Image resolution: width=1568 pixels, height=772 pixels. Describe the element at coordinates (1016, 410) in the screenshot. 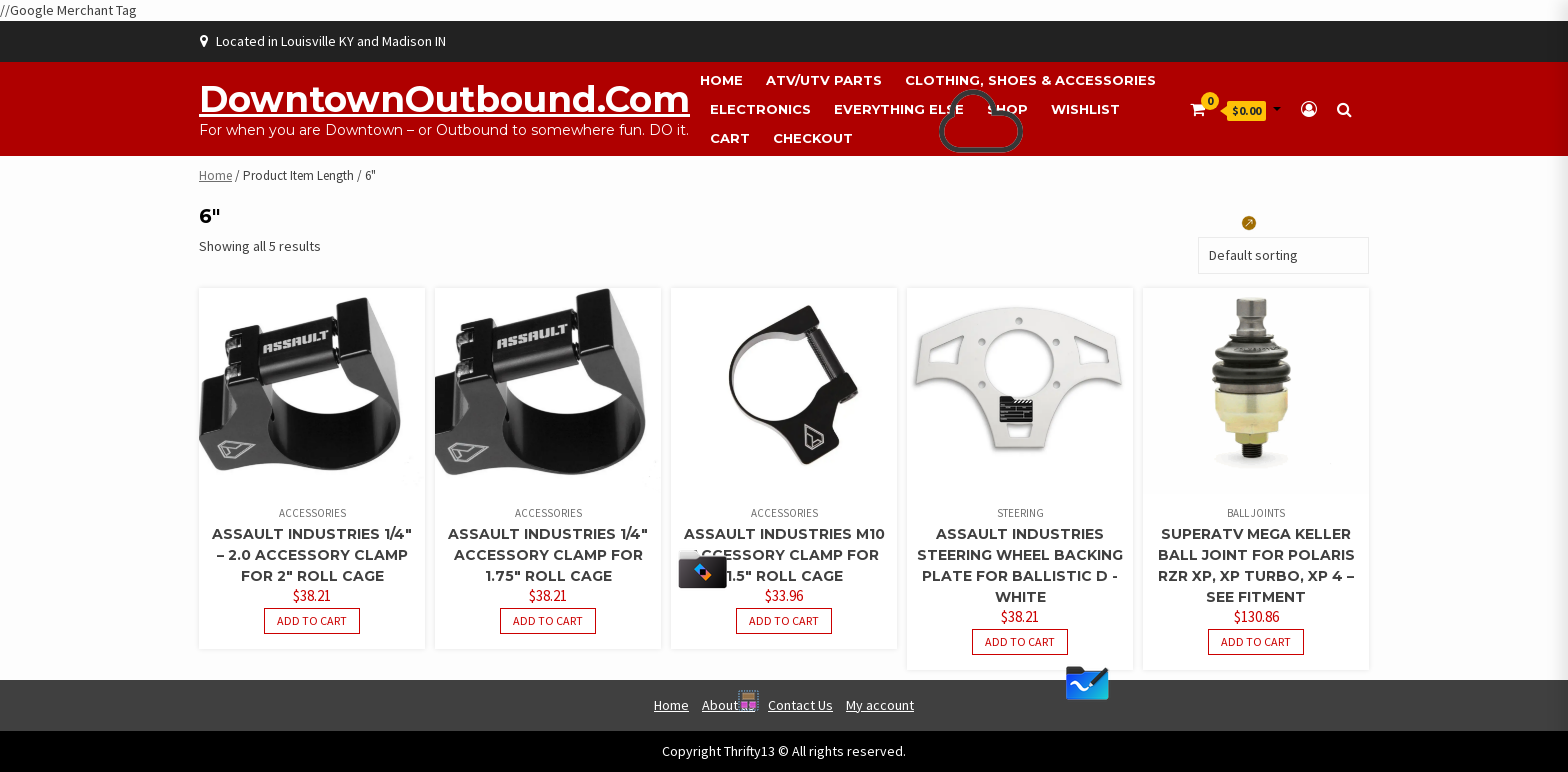

I see `open your movies folder` at that location.